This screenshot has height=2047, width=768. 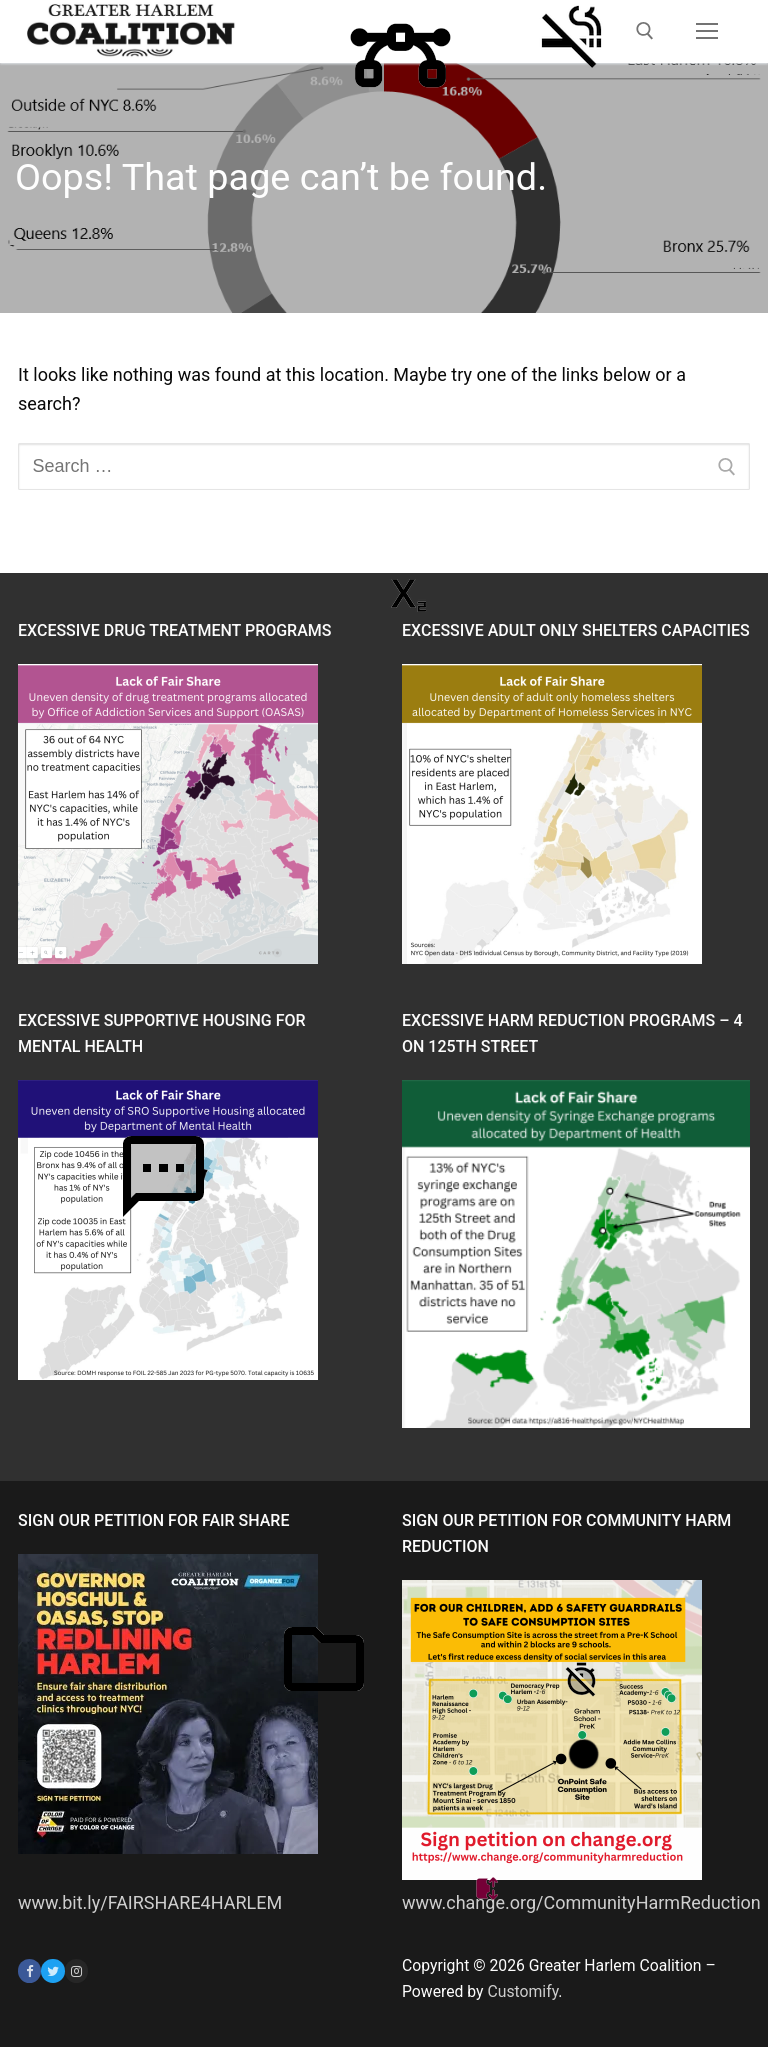 What do you see at coordinates (163, 1176) in the screenshot?
I see `open text messages` at bounding box center [163, 1176].